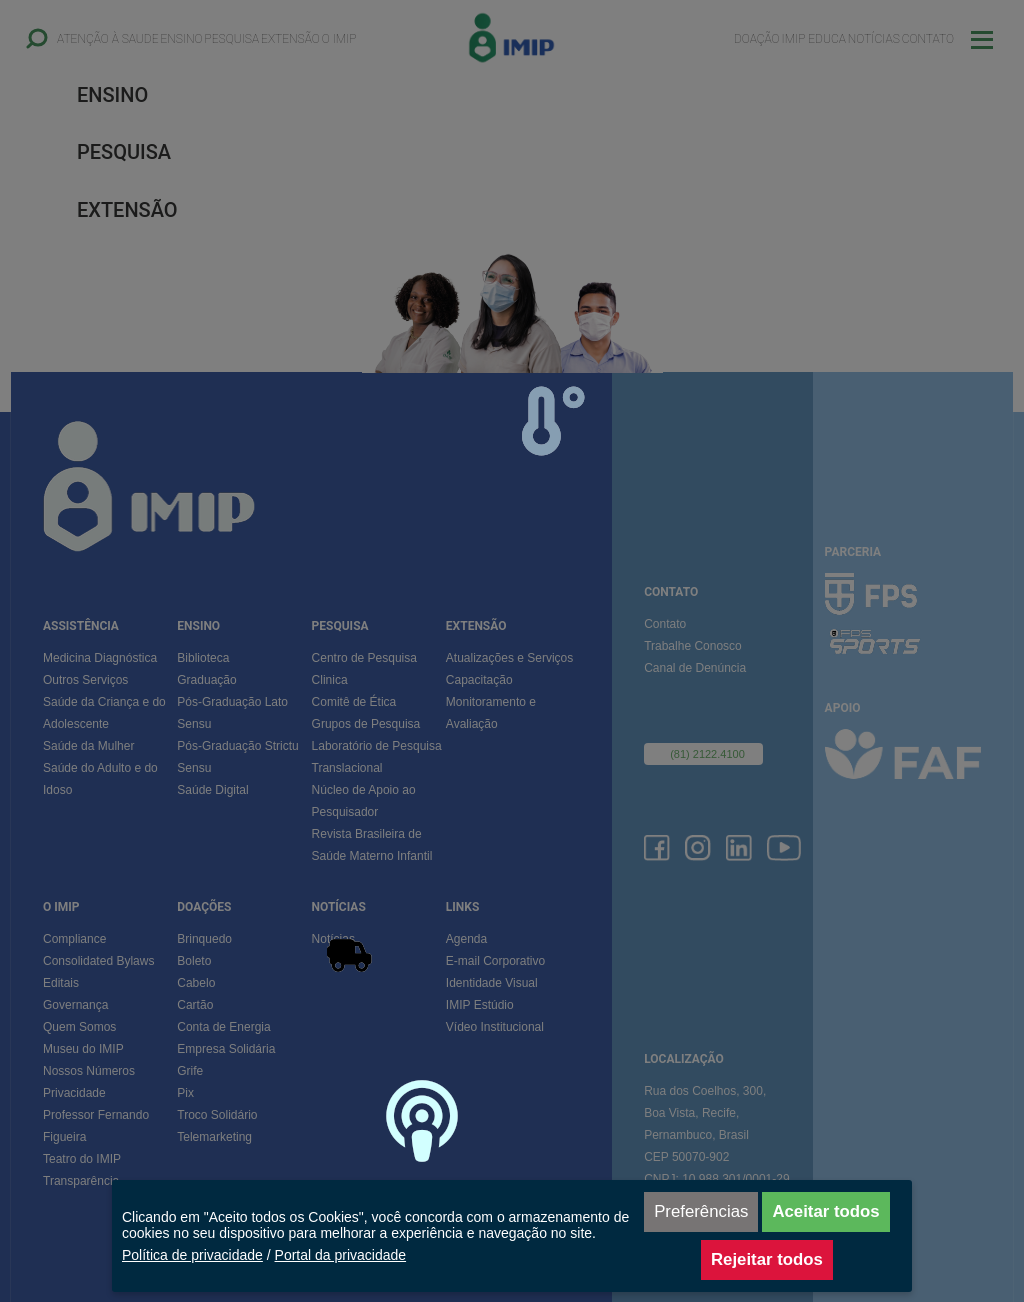 Image resolution: width=1024 pixels, height=1302 pixels. What do you see at coordinates (350, 955) in the screenshot?
I see `track field delivery or off-road shipment` at bounding box center [350, 955].